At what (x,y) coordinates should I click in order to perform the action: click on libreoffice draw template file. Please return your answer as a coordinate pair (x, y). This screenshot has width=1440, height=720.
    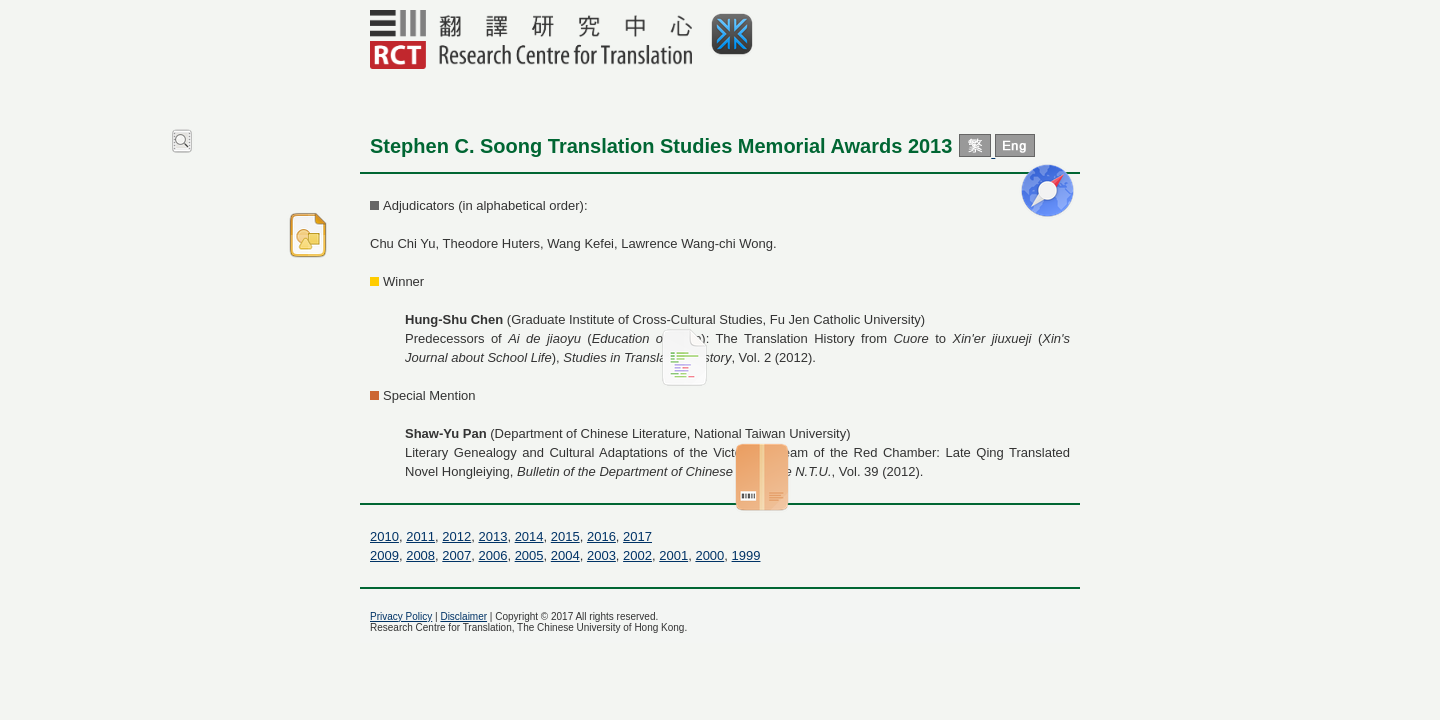
    Looking at the image, I should click on (308, 235).